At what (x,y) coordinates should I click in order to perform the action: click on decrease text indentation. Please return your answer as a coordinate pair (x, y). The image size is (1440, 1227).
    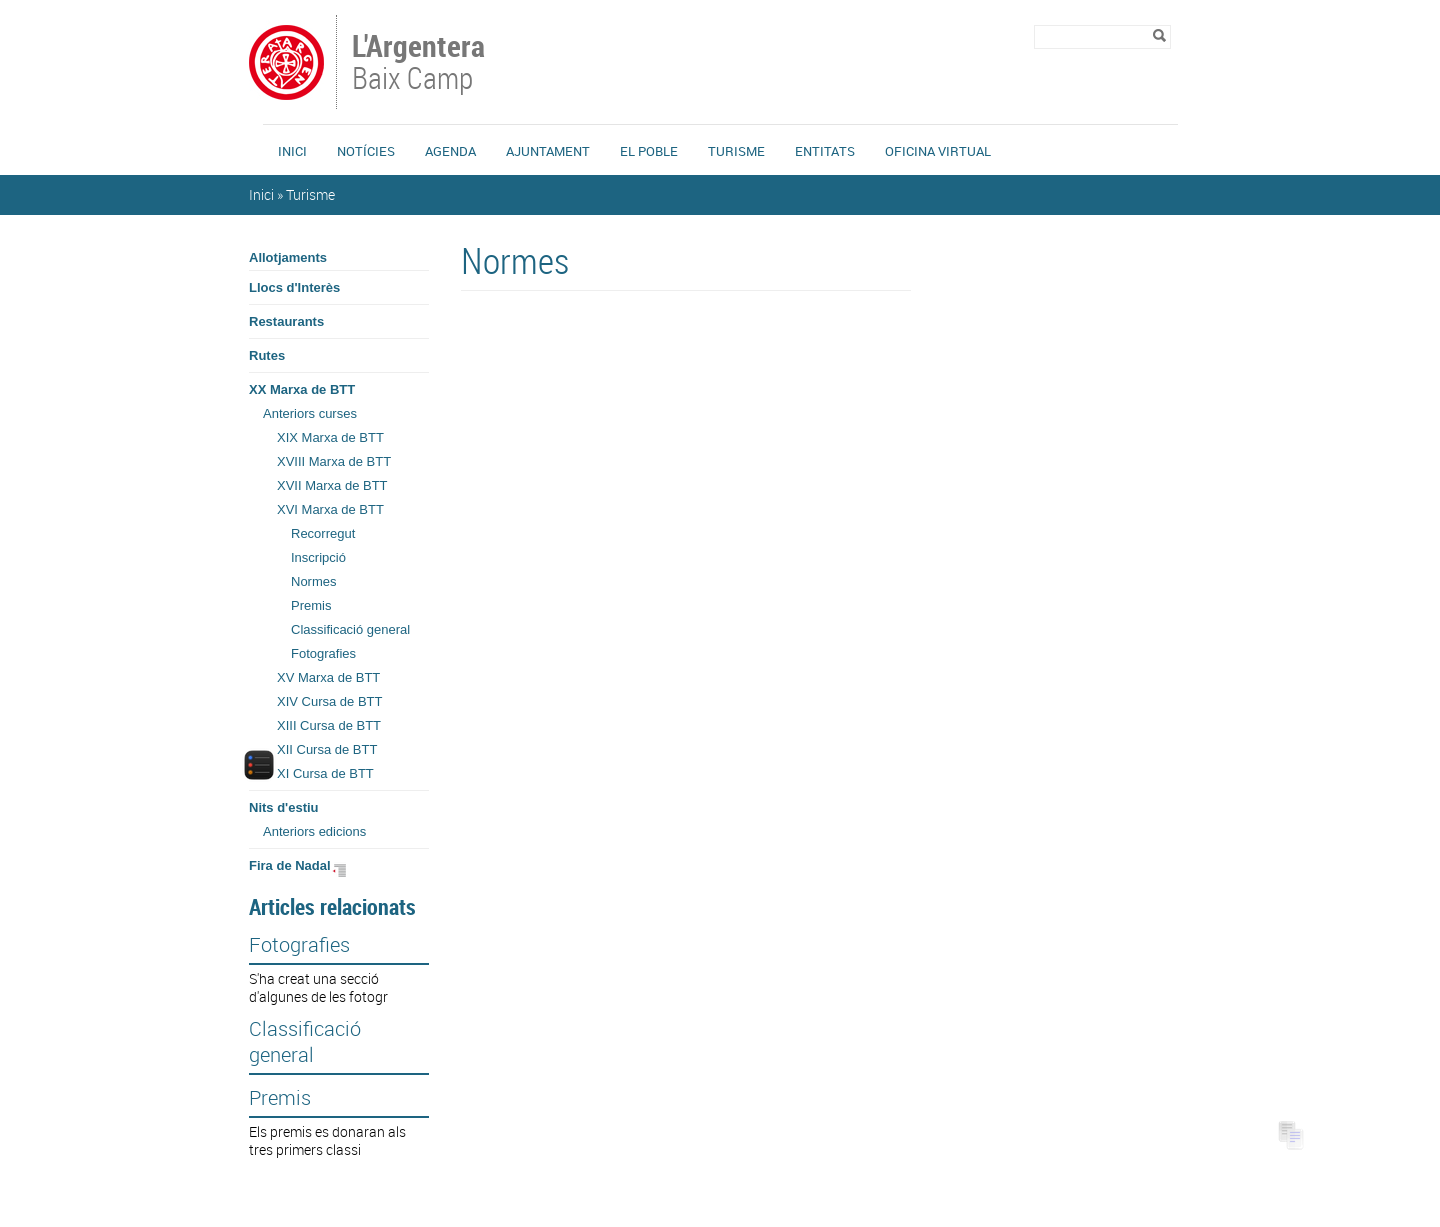
    Looking at the image, I should click on (339, 870).